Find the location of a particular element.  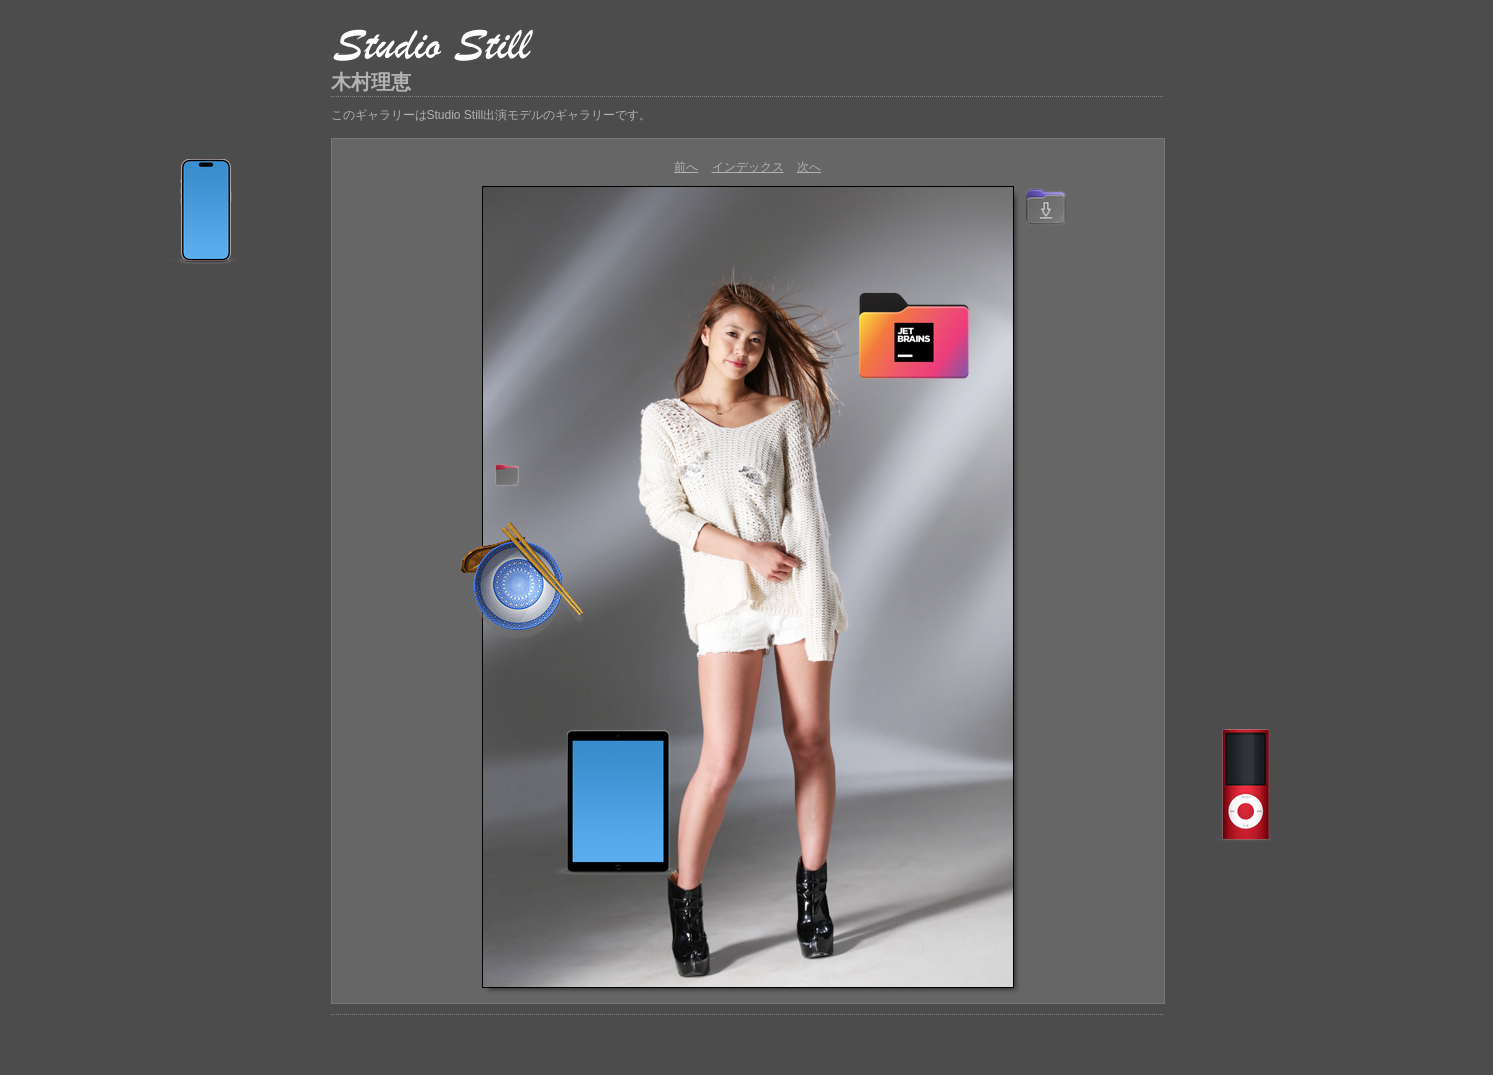

sync music to your iPod nano is located at coordinates (1245, 786).